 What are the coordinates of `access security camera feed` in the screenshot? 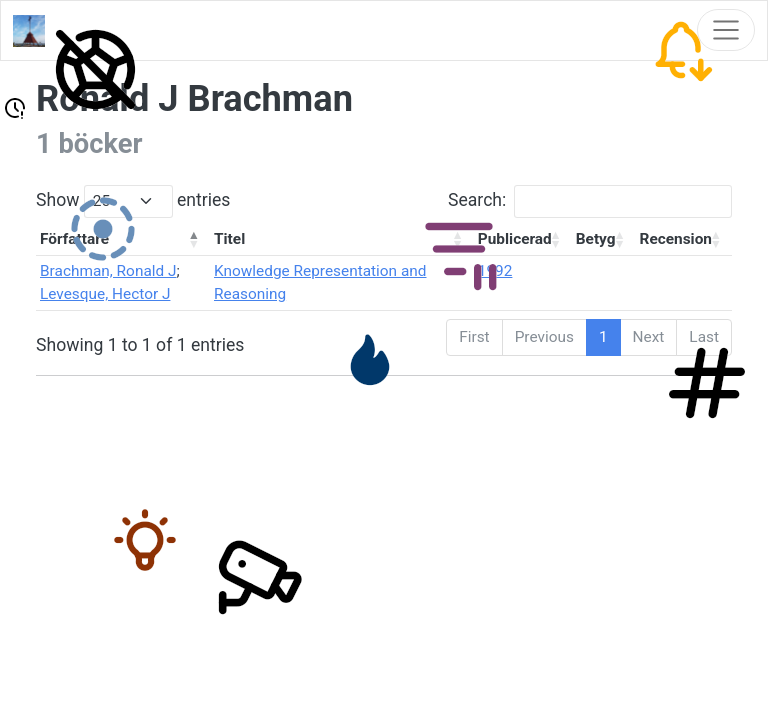 It's located at (261, 575).